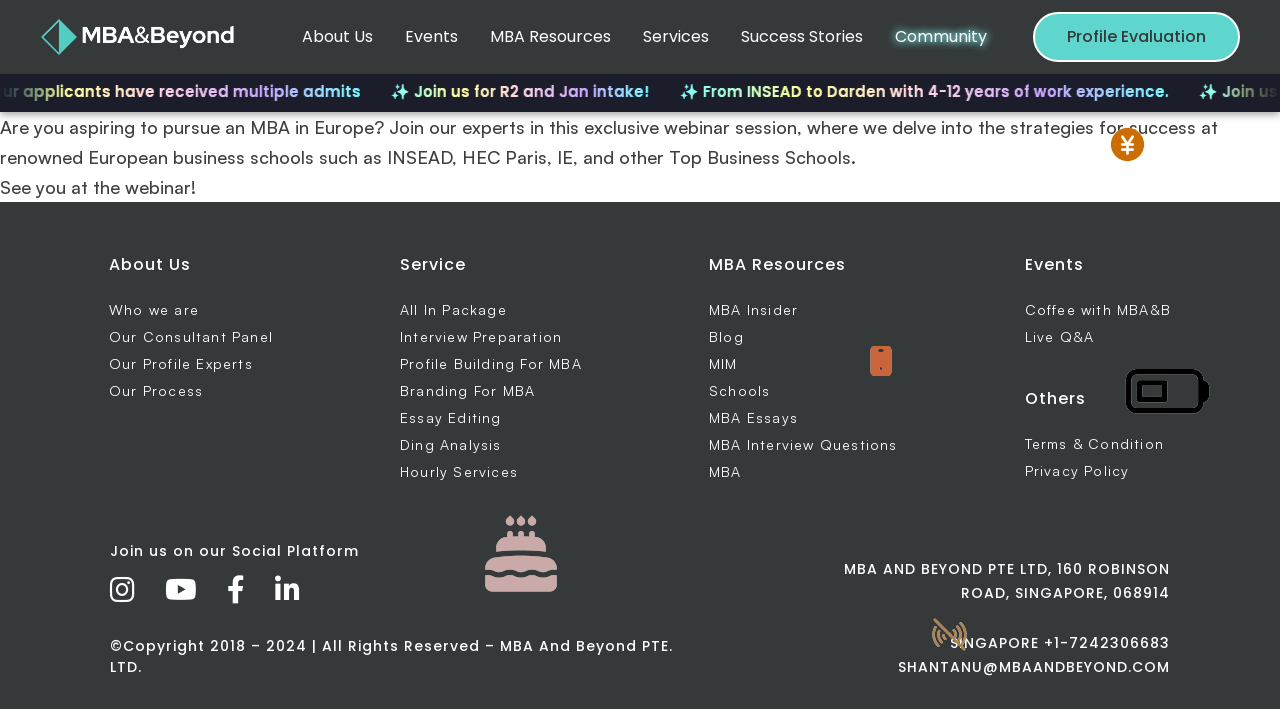  Describe the element at coordinates (1167, 388) in the screenshot. I see `indicates battery at 50% charge level` at that location.